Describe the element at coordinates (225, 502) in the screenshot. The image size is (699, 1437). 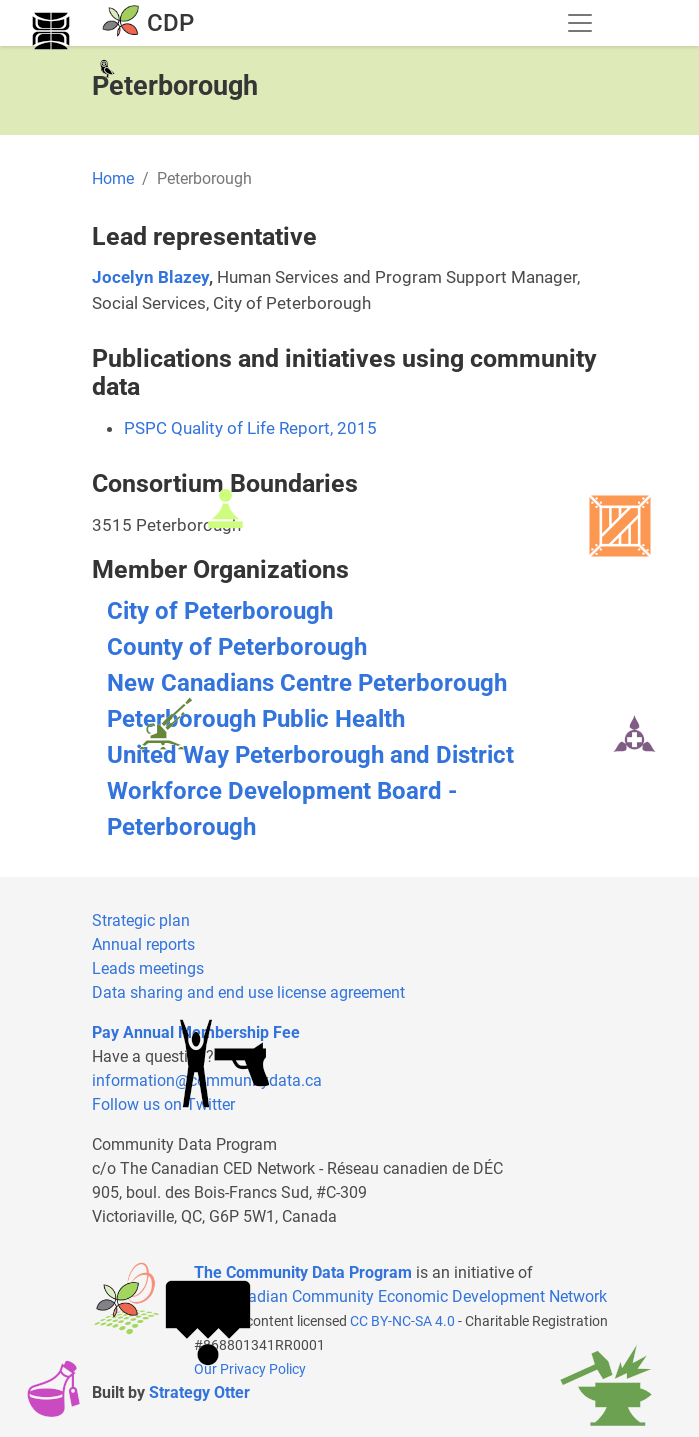
I see `play chess or start a chess game` at that location.